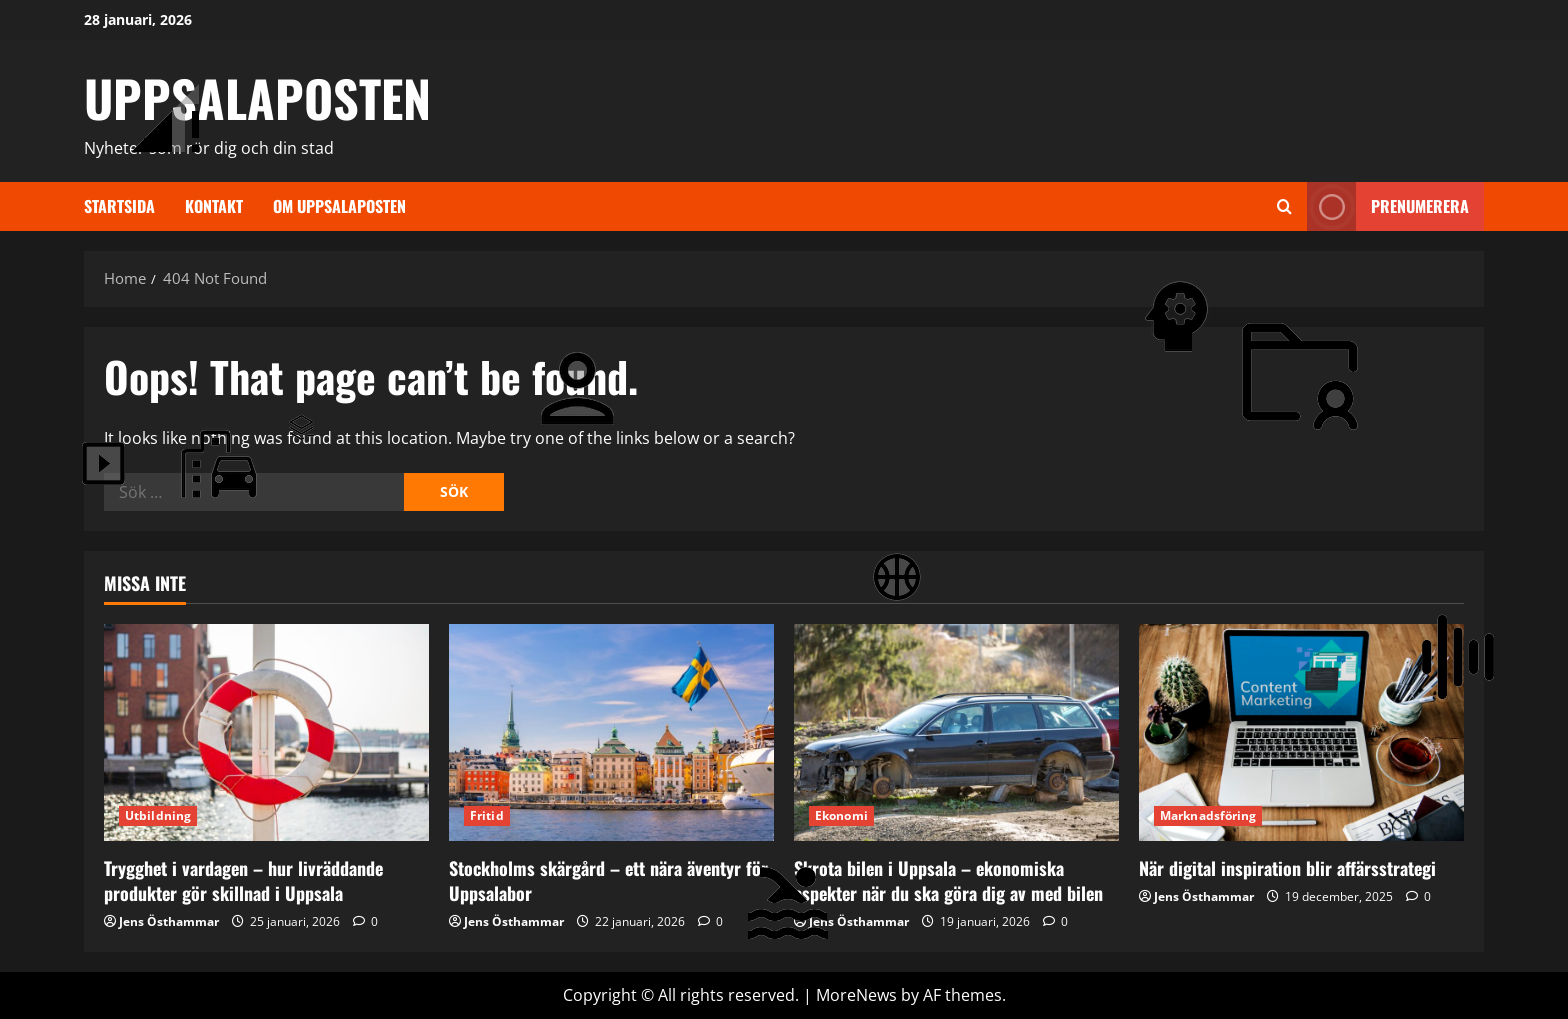  Describe the element at coordinates (577, 388) in the screenshot. I see `view your profile` at that location.